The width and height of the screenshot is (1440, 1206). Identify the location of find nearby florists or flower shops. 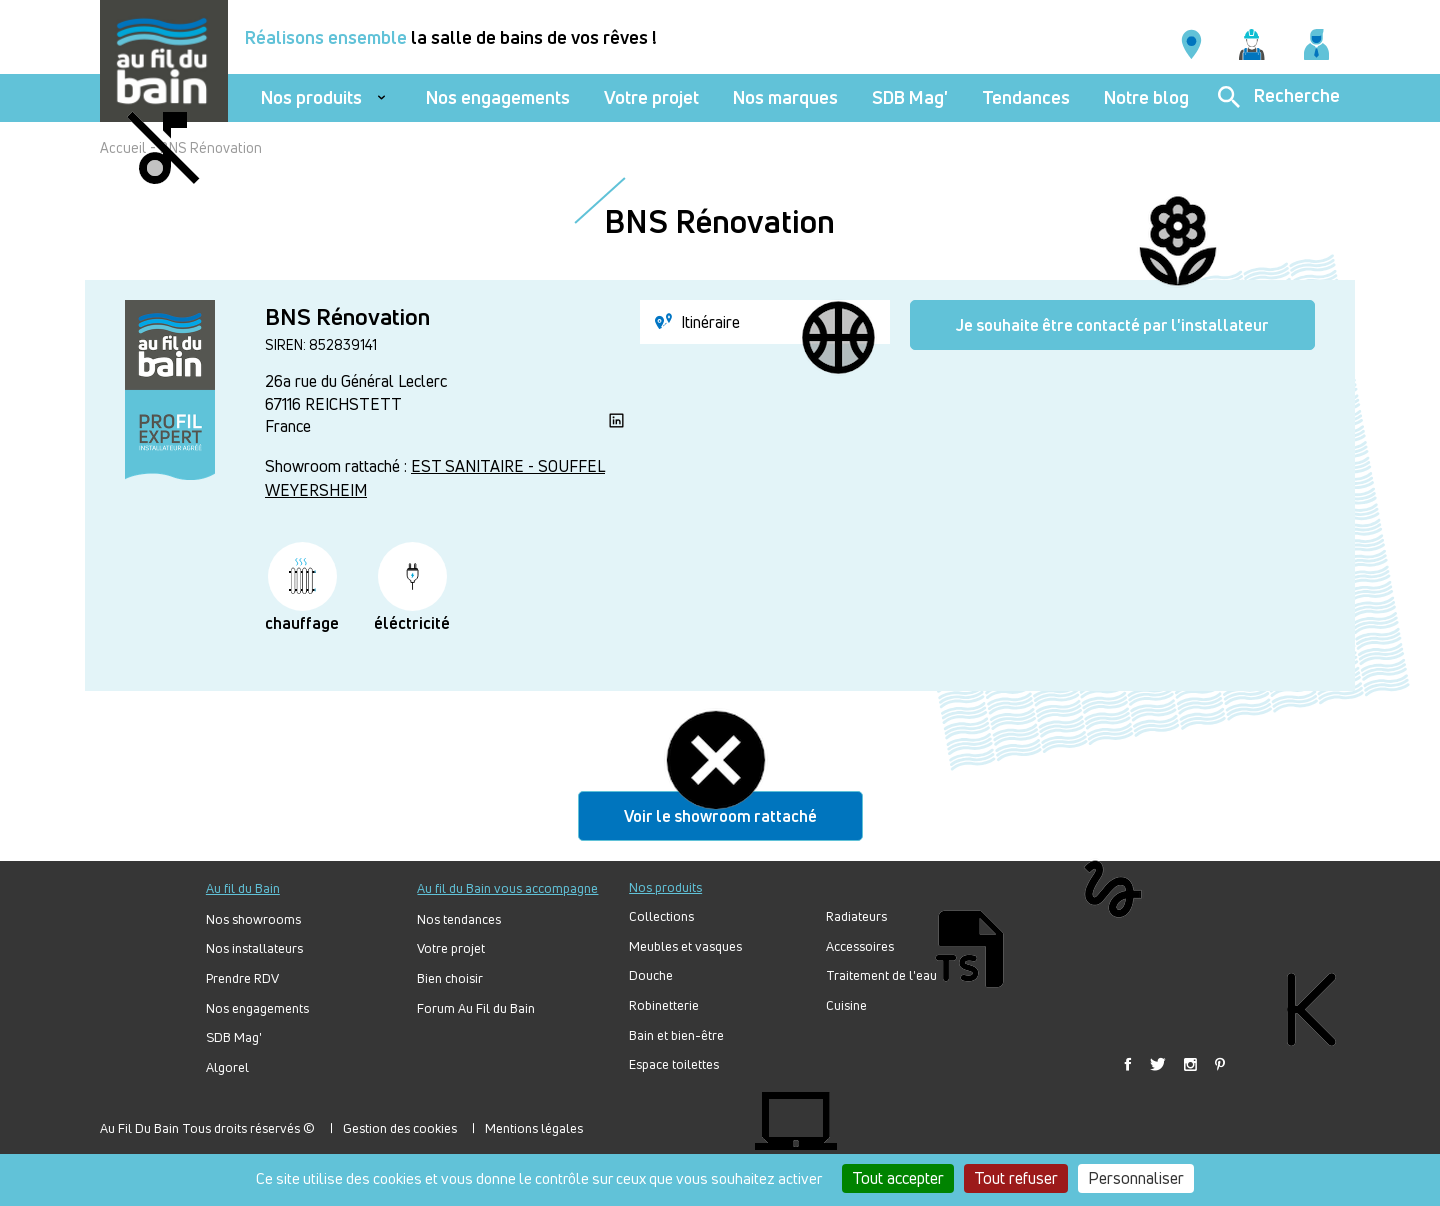
(1178, 243).